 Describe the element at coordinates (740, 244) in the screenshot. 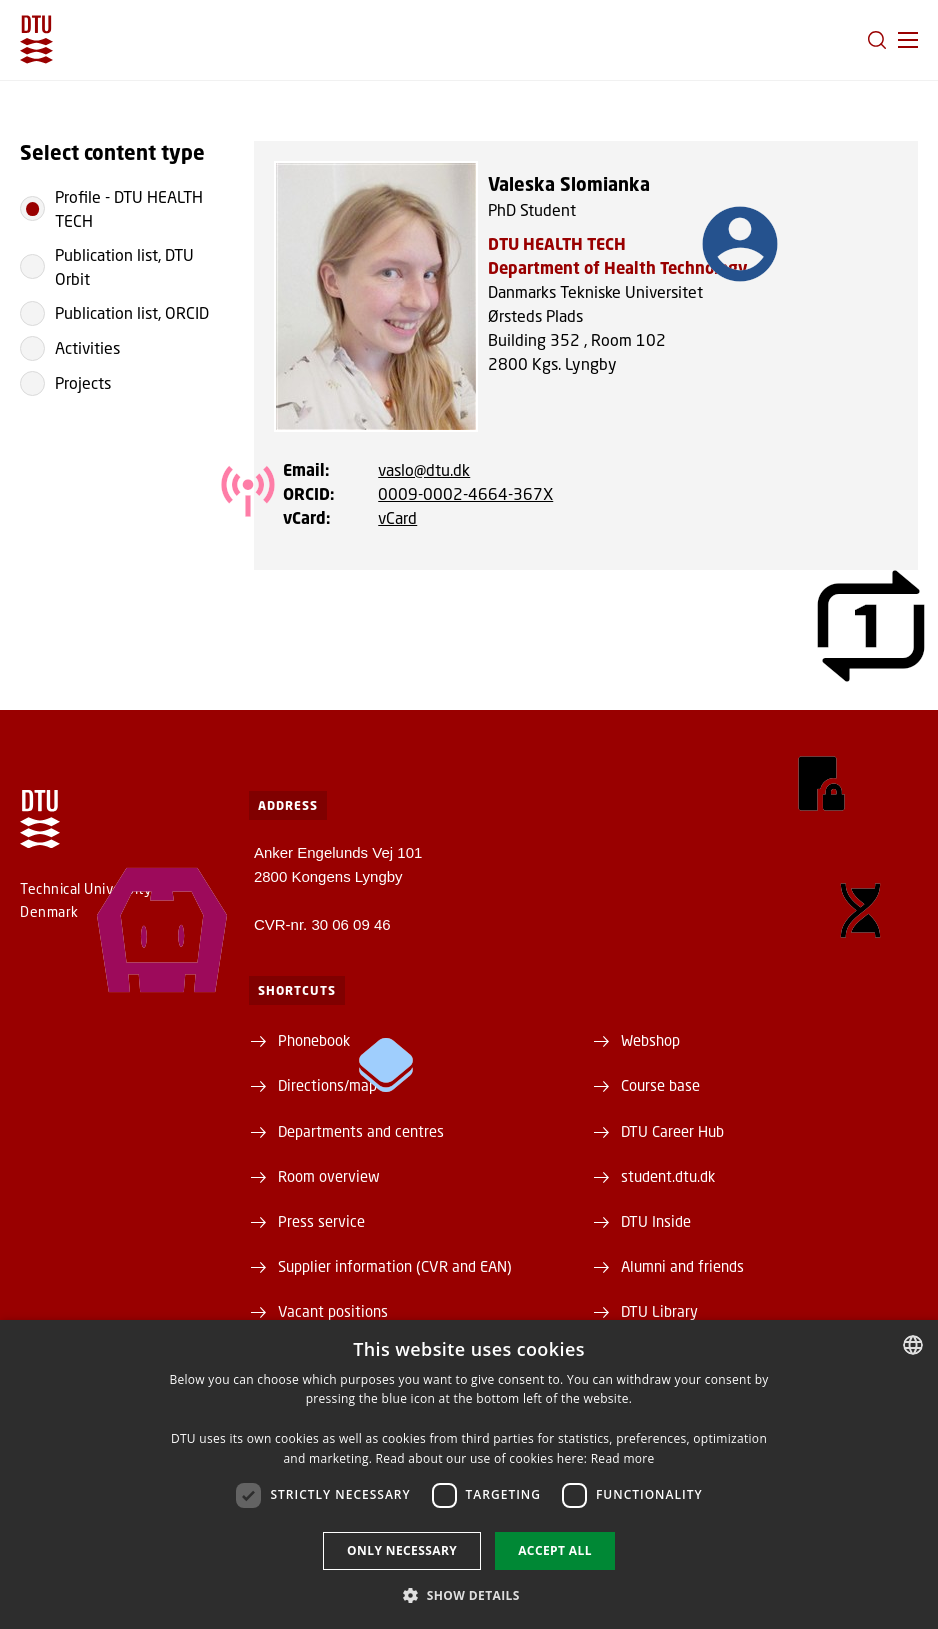

I see `access your account or profile settings` at that location.